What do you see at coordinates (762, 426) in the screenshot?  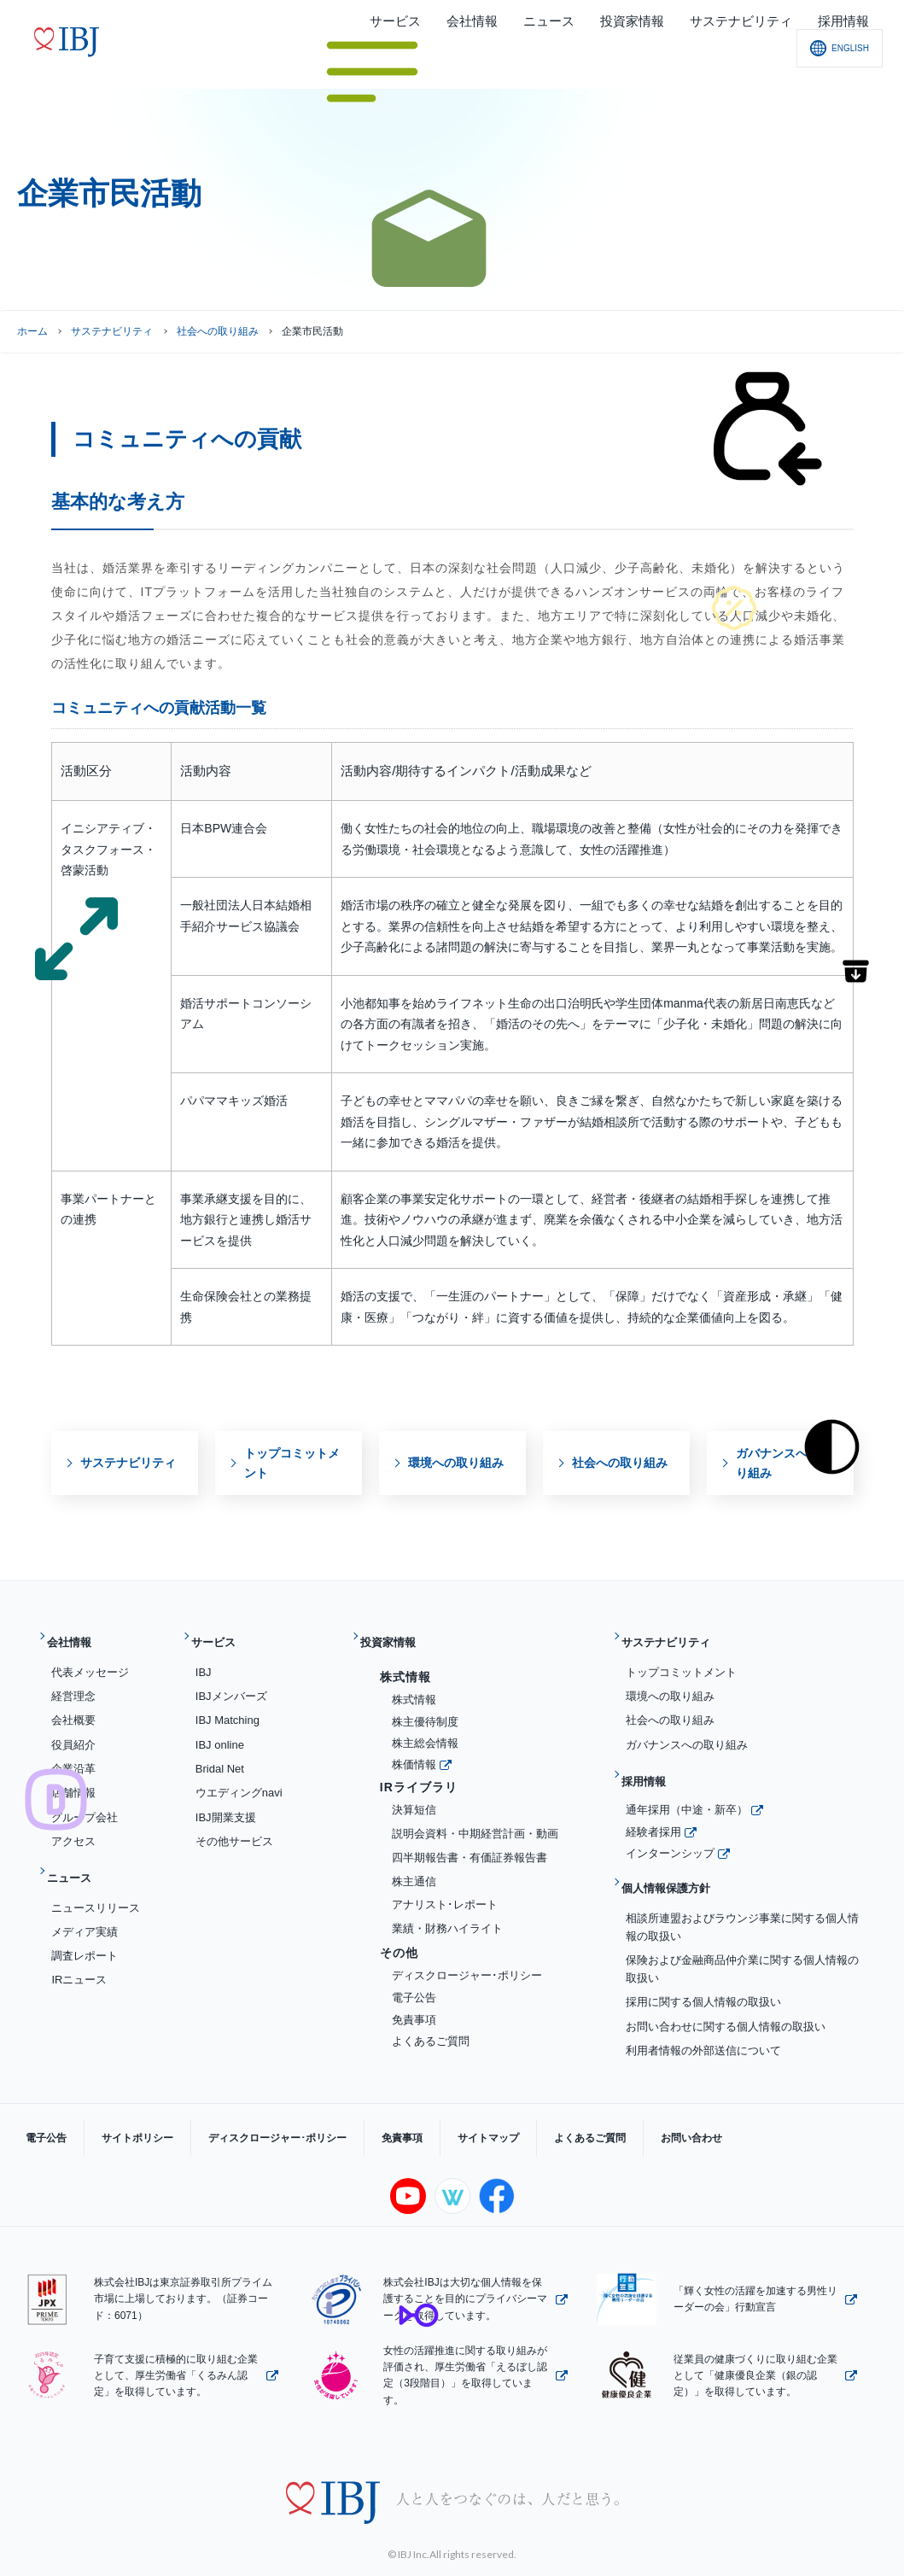 I see `return or refund money` at bounding box center [762, 426].